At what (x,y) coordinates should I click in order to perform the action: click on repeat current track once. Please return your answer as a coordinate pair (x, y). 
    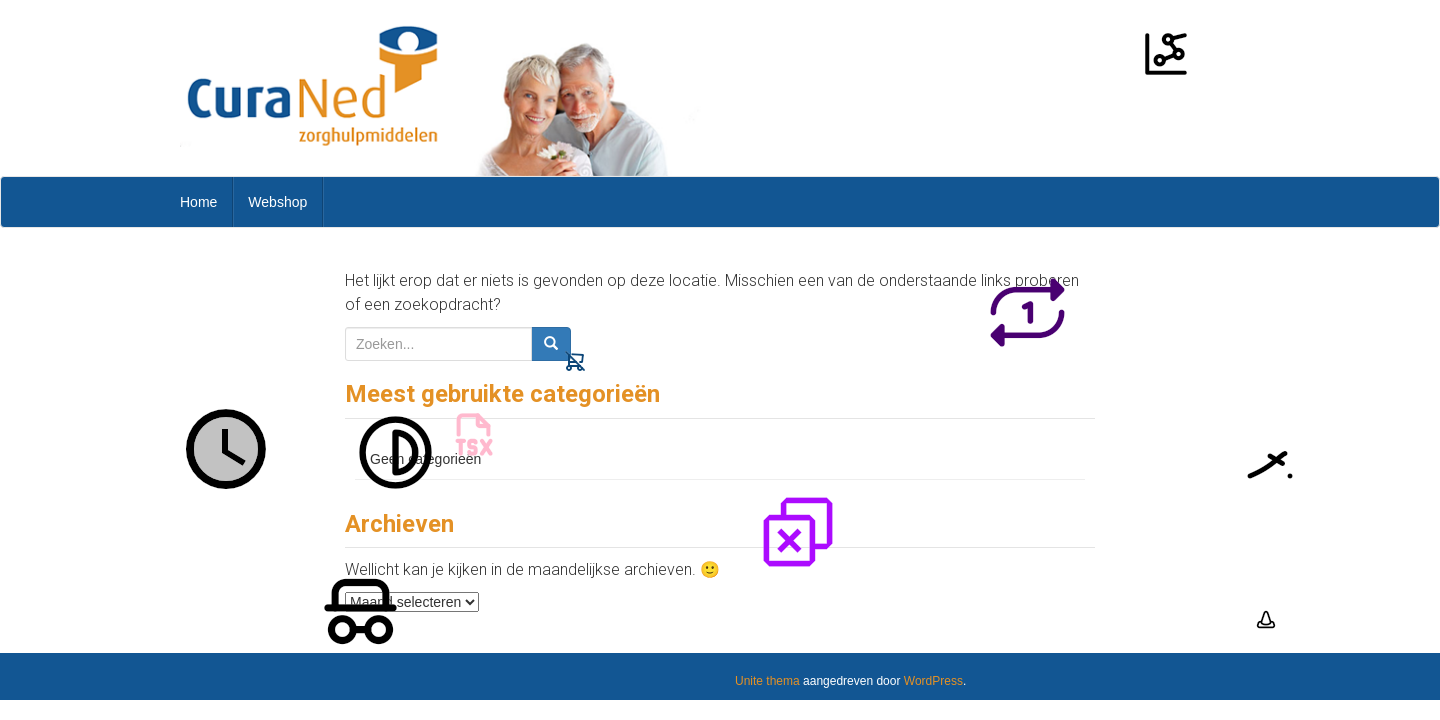
    Looking at the image, I should click on (1027, 312).